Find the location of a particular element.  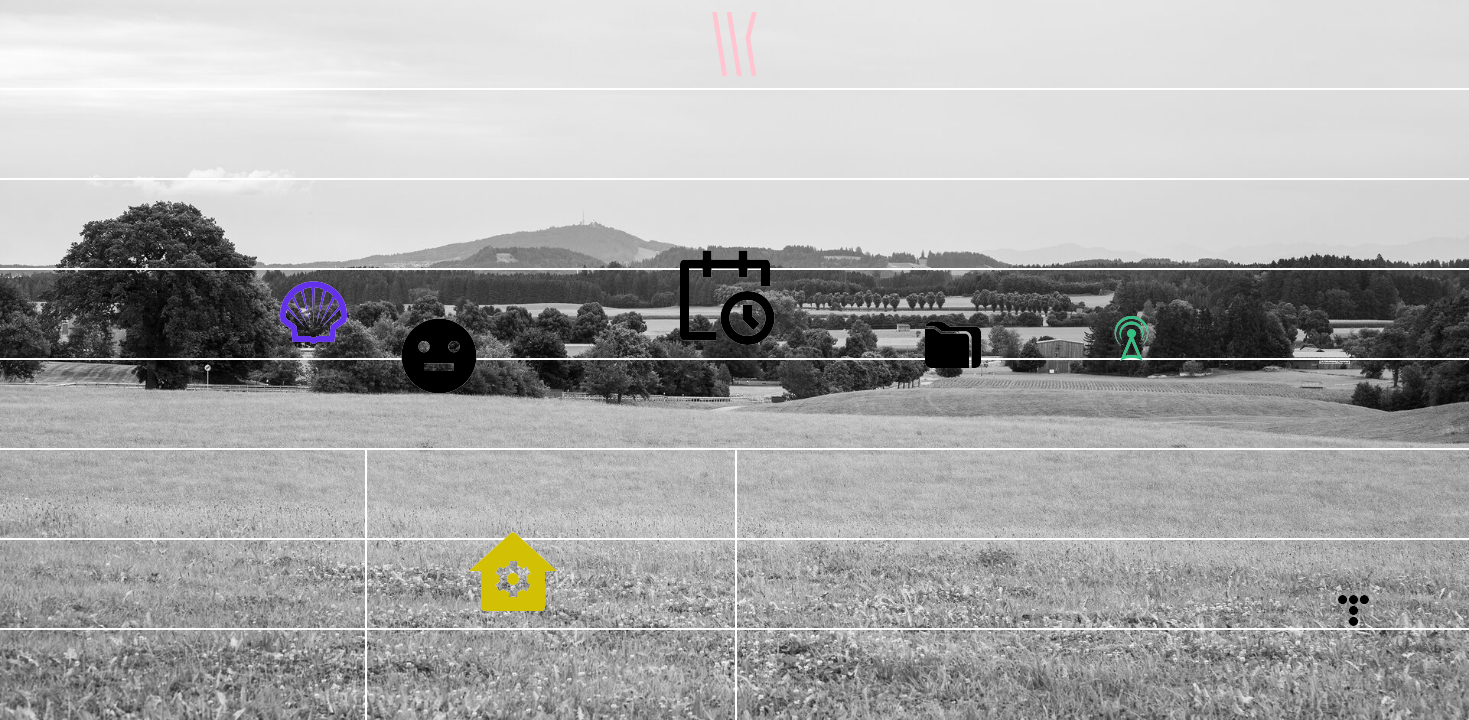

indicates neutral feedback or rating is located at coordinates (439, 356).